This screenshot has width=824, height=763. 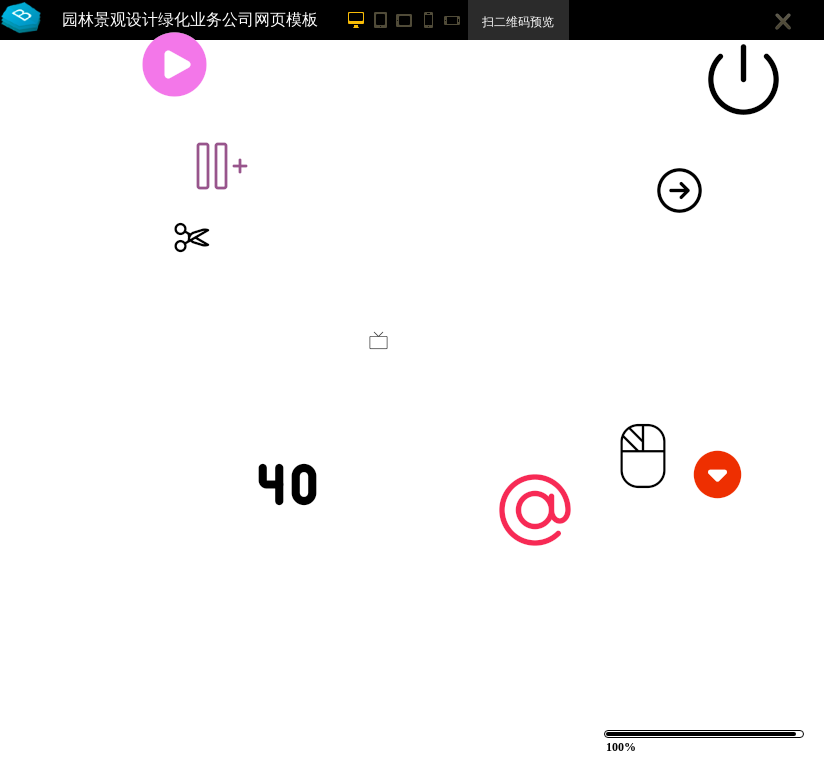 What do you see at coordinates (378, 341) in the screenshot?
I see `access tv or video streaming content` at bounding box center [378, 341].